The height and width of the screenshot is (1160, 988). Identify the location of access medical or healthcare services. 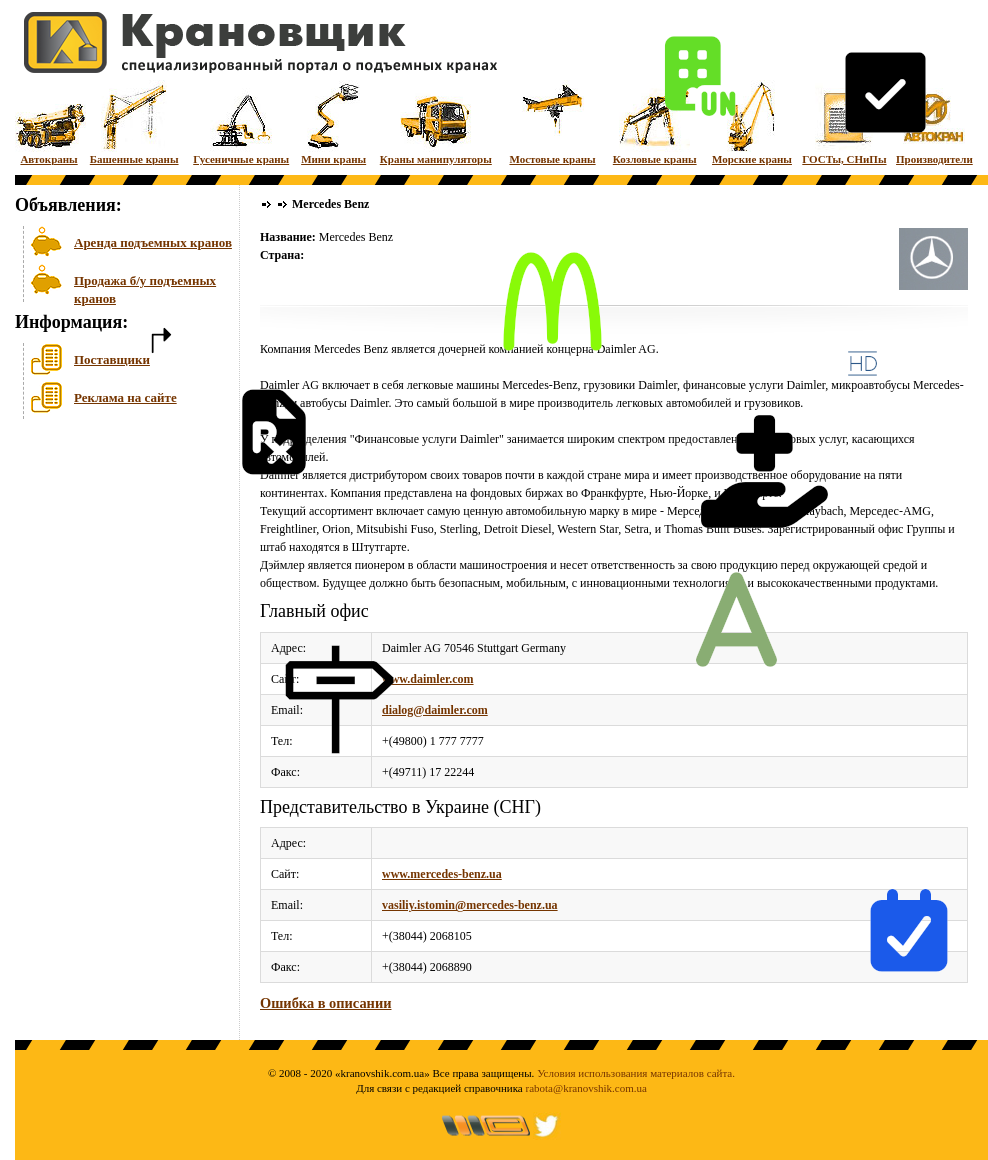
(764, 471).